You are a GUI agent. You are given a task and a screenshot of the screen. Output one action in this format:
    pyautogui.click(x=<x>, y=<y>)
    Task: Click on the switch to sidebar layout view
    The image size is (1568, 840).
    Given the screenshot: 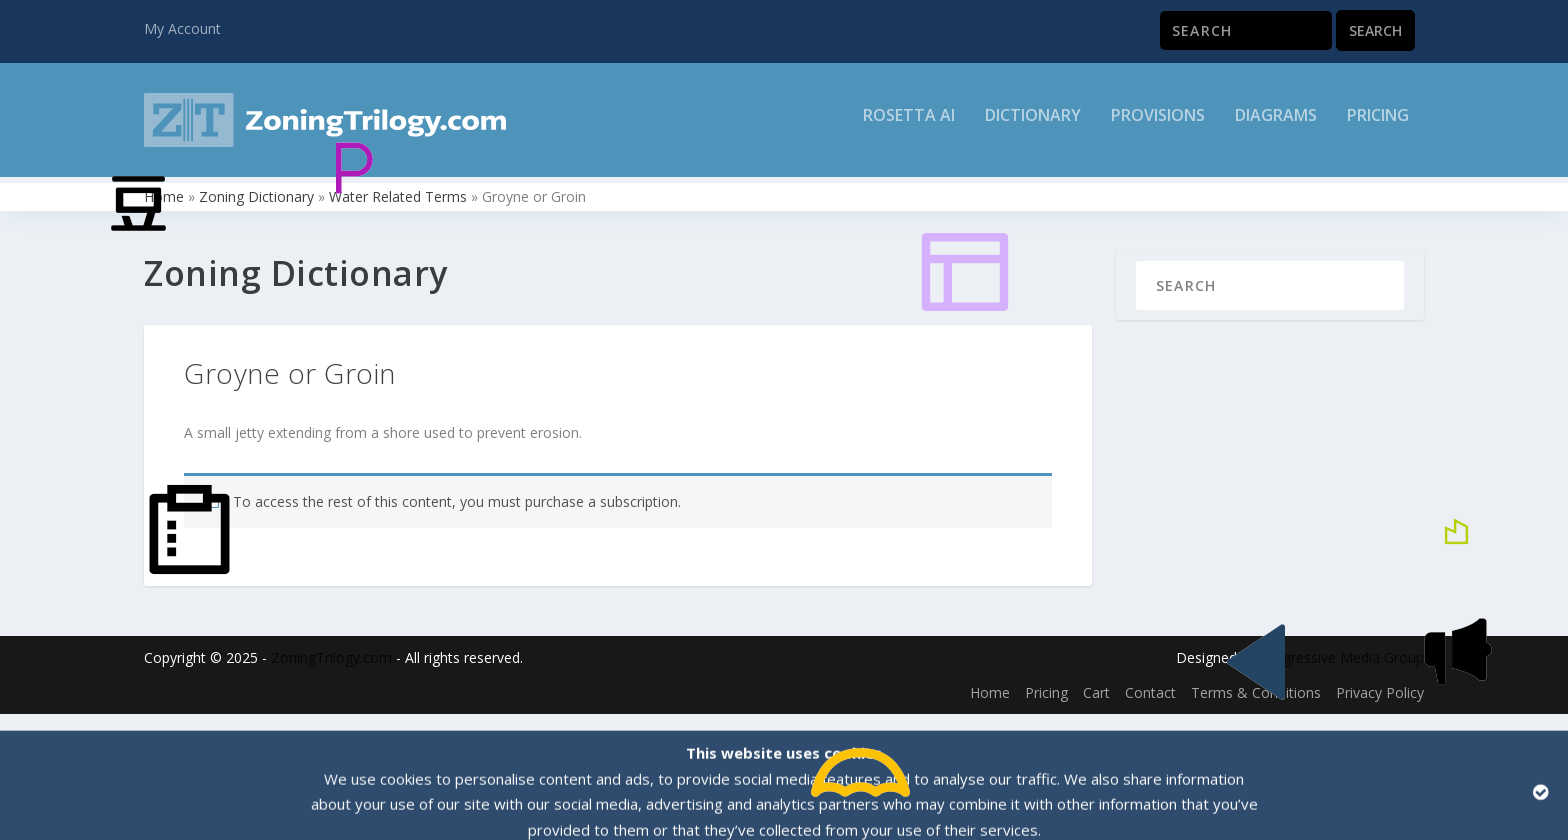 What is the action you would take?
    pyautogui.click(x=965, y=272)
    